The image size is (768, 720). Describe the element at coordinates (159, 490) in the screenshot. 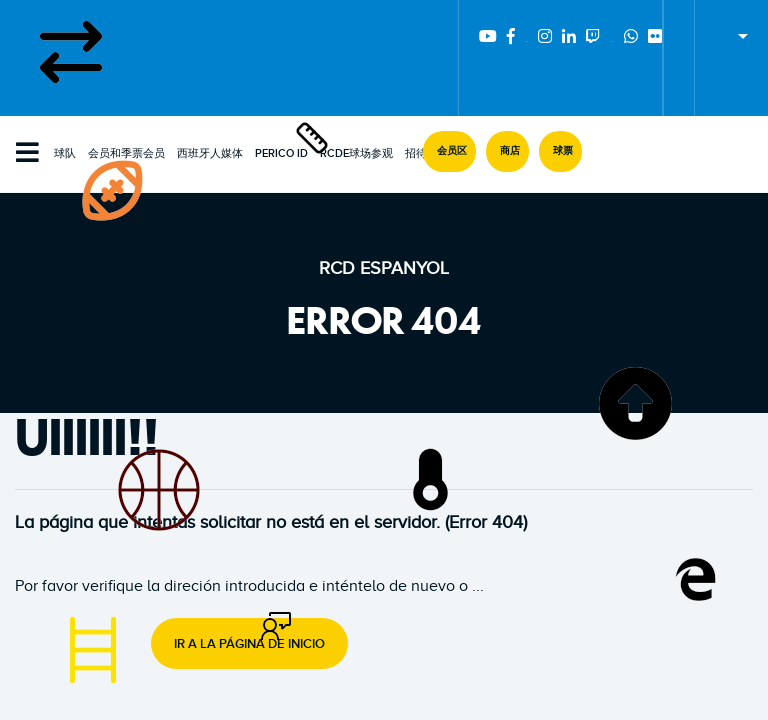

I see `access sports or basketball-related content` at that location.